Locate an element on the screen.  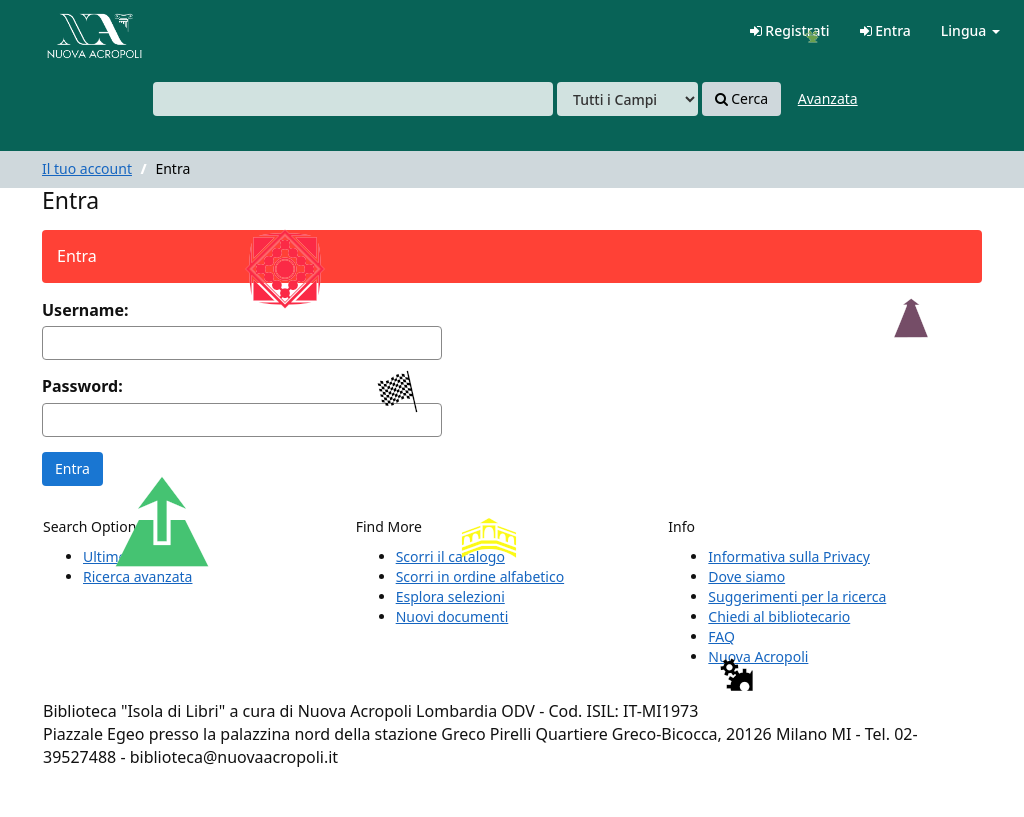
access settings or preferences is located at coordinates (736, 674).